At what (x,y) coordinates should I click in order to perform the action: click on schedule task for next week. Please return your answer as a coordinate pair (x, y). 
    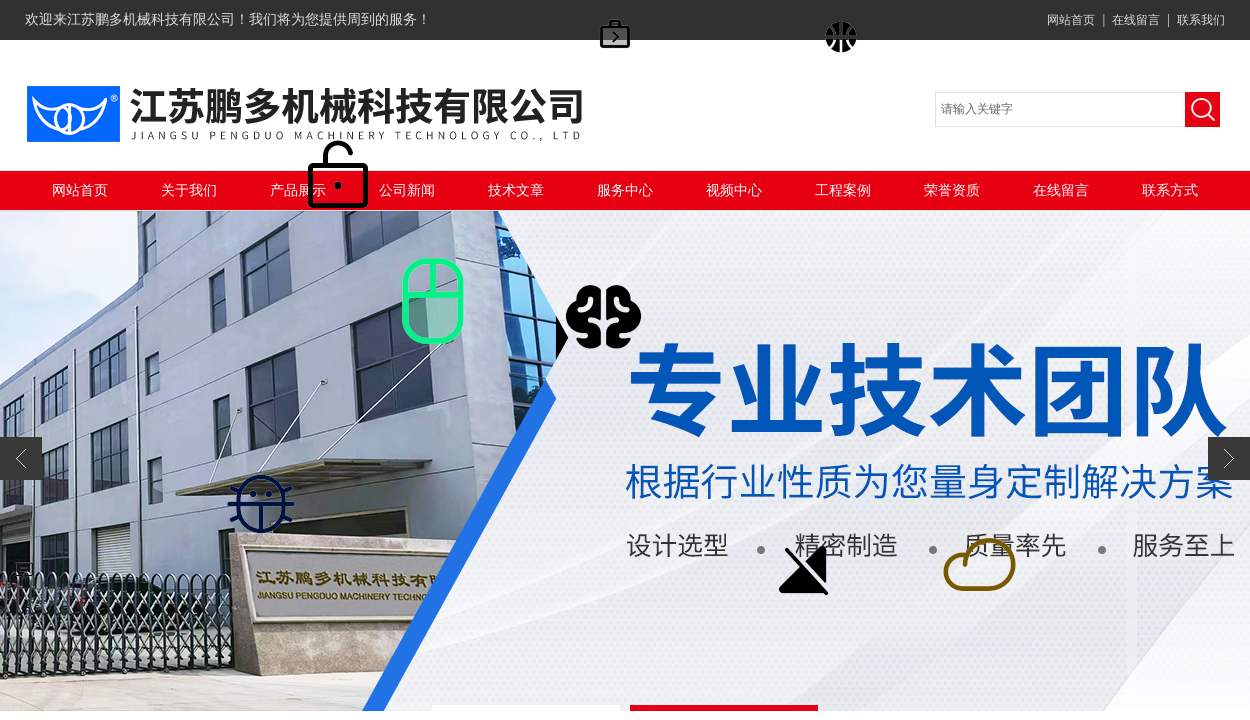
    Looking at the image, I should click on (615, 33).